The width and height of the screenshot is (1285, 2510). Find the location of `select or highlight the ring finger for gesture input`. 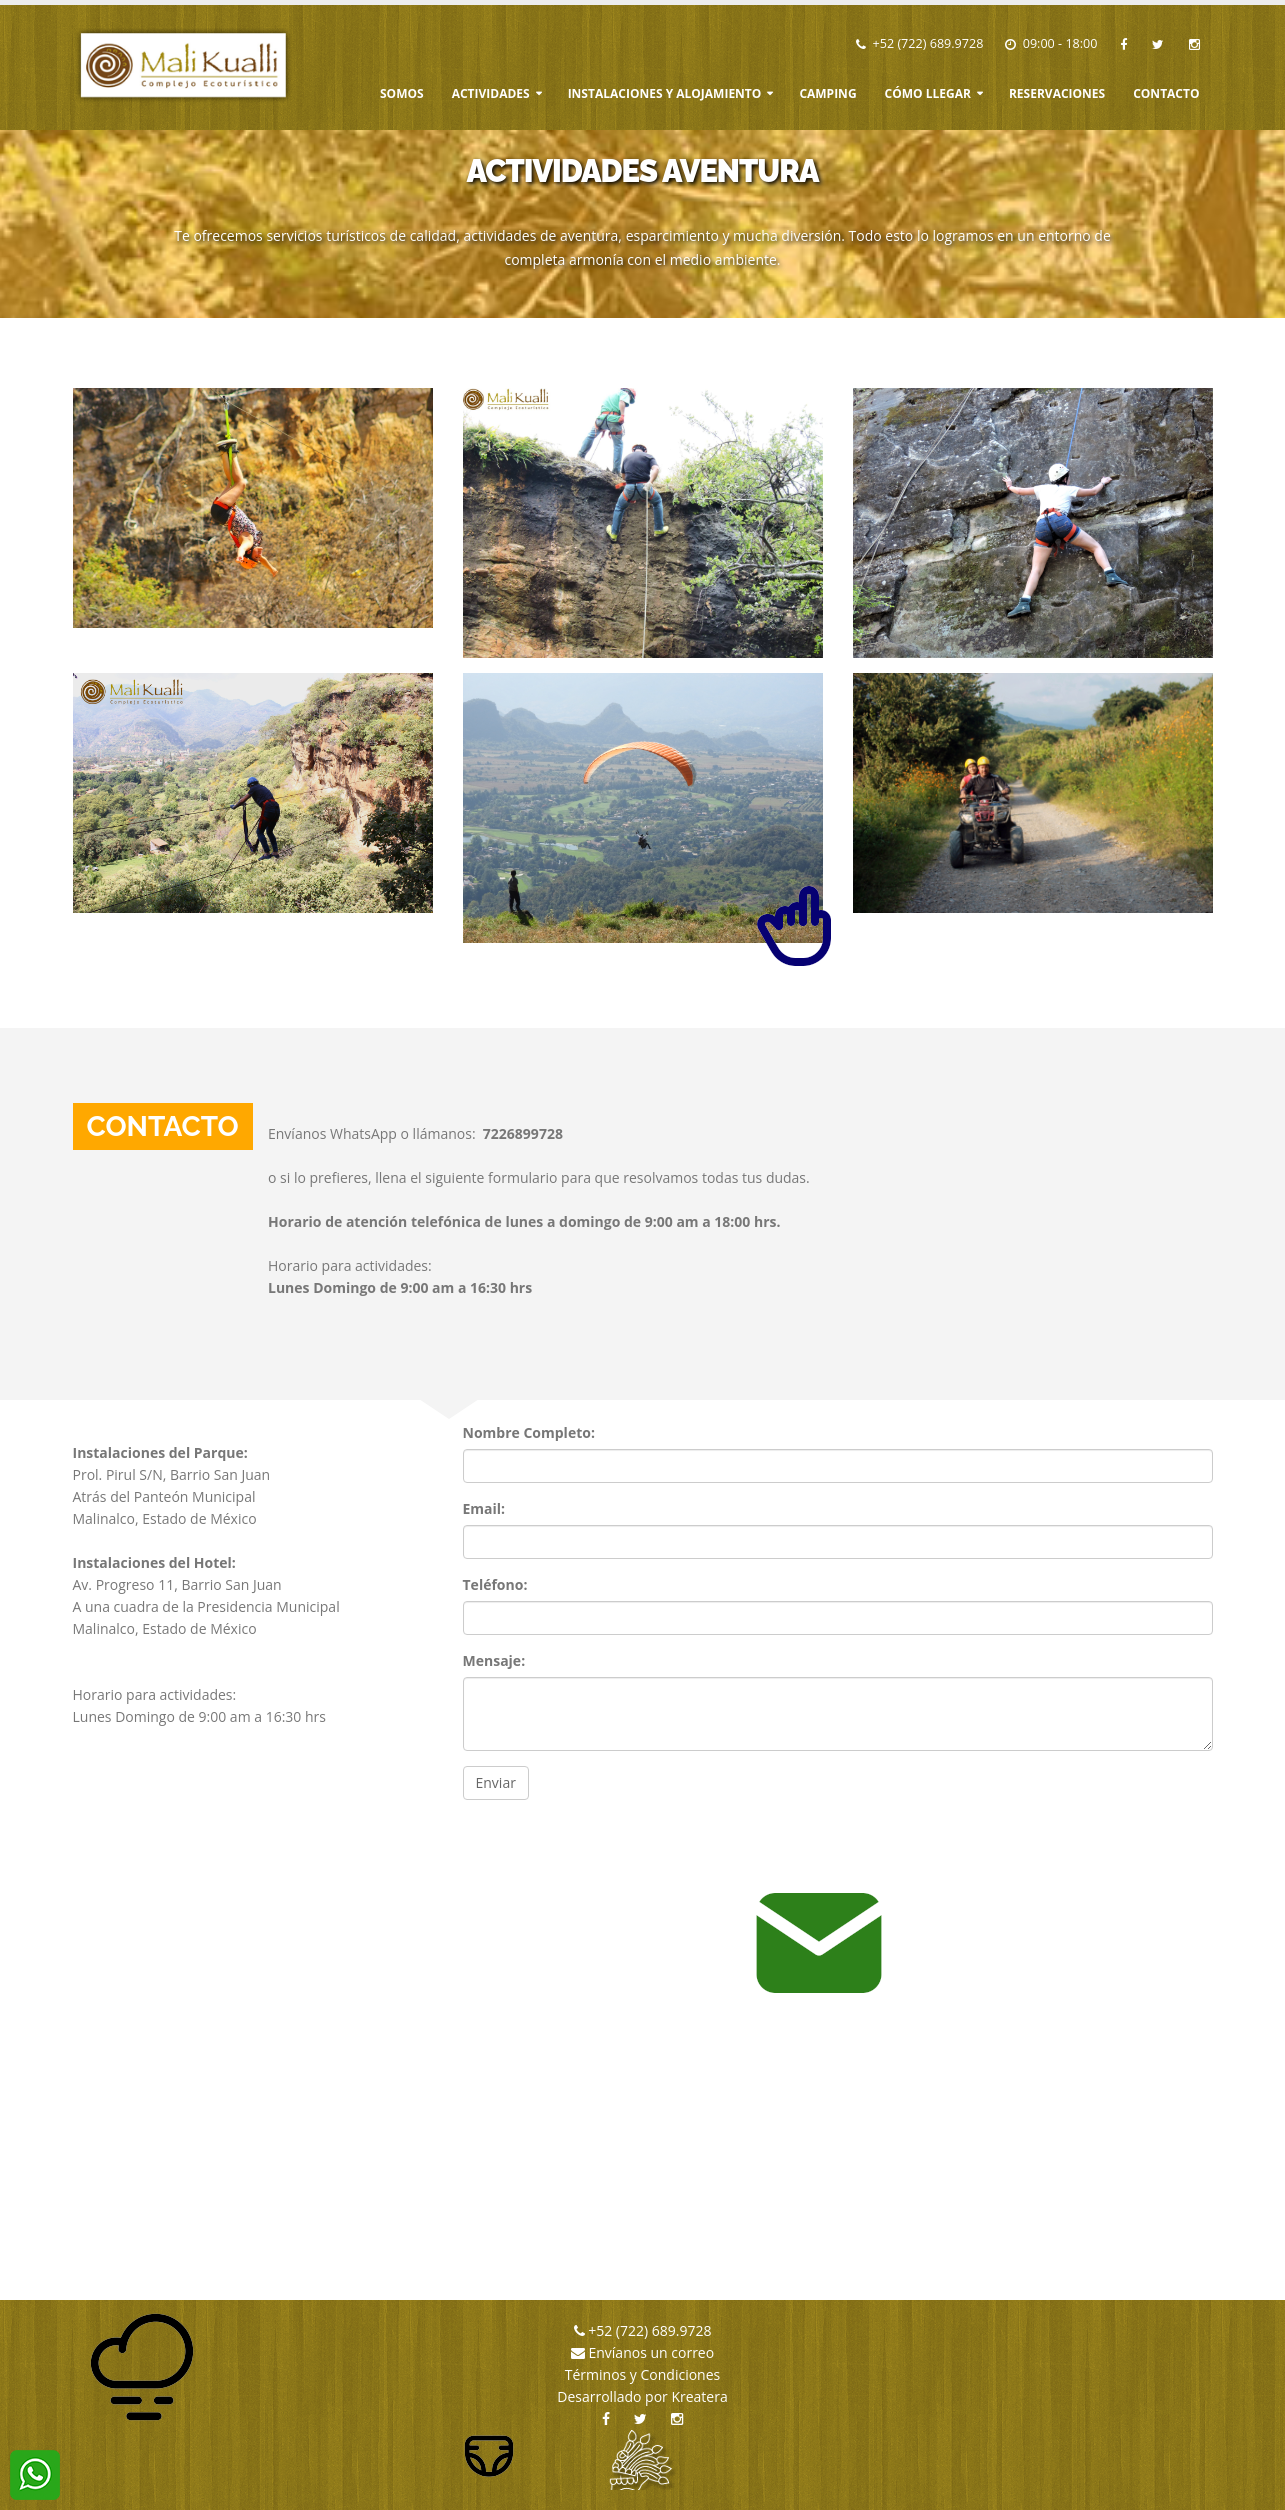

select or highlight the ring finger for gesture input is located at coordinates (795, 922).